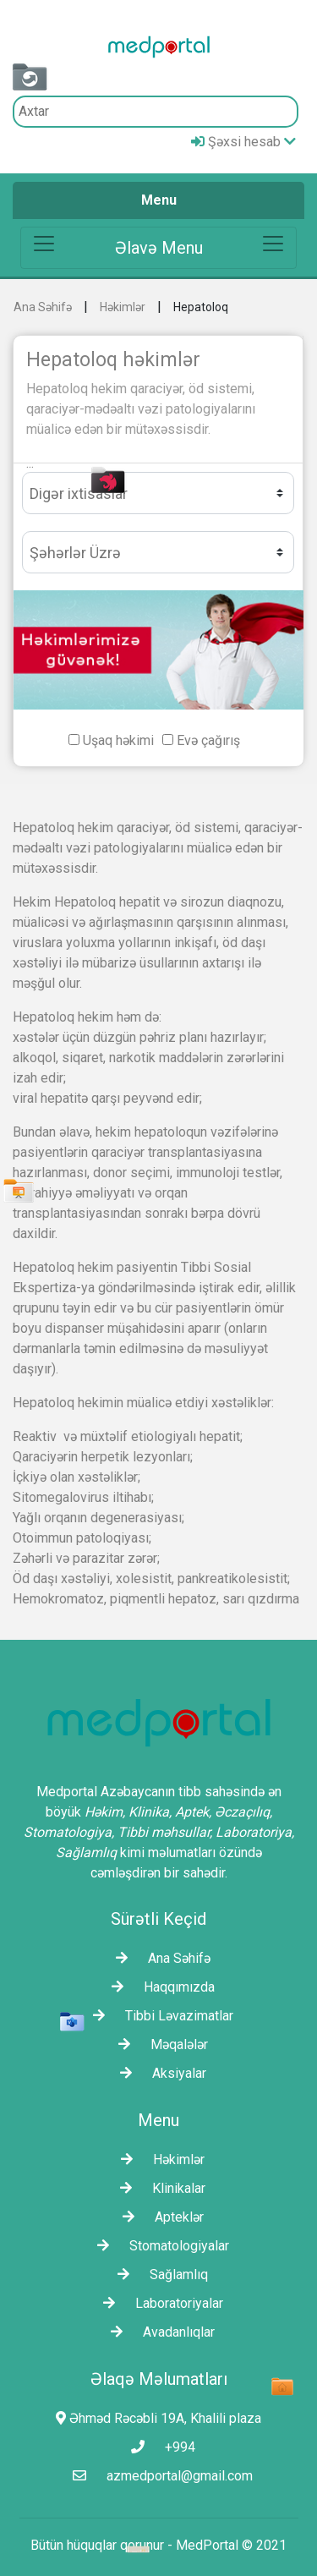 This screenshot has height=2576, width=317. Describe the element at coordinates (30, 78) in the screenshot. I see `folder containing portable applications` at that location.